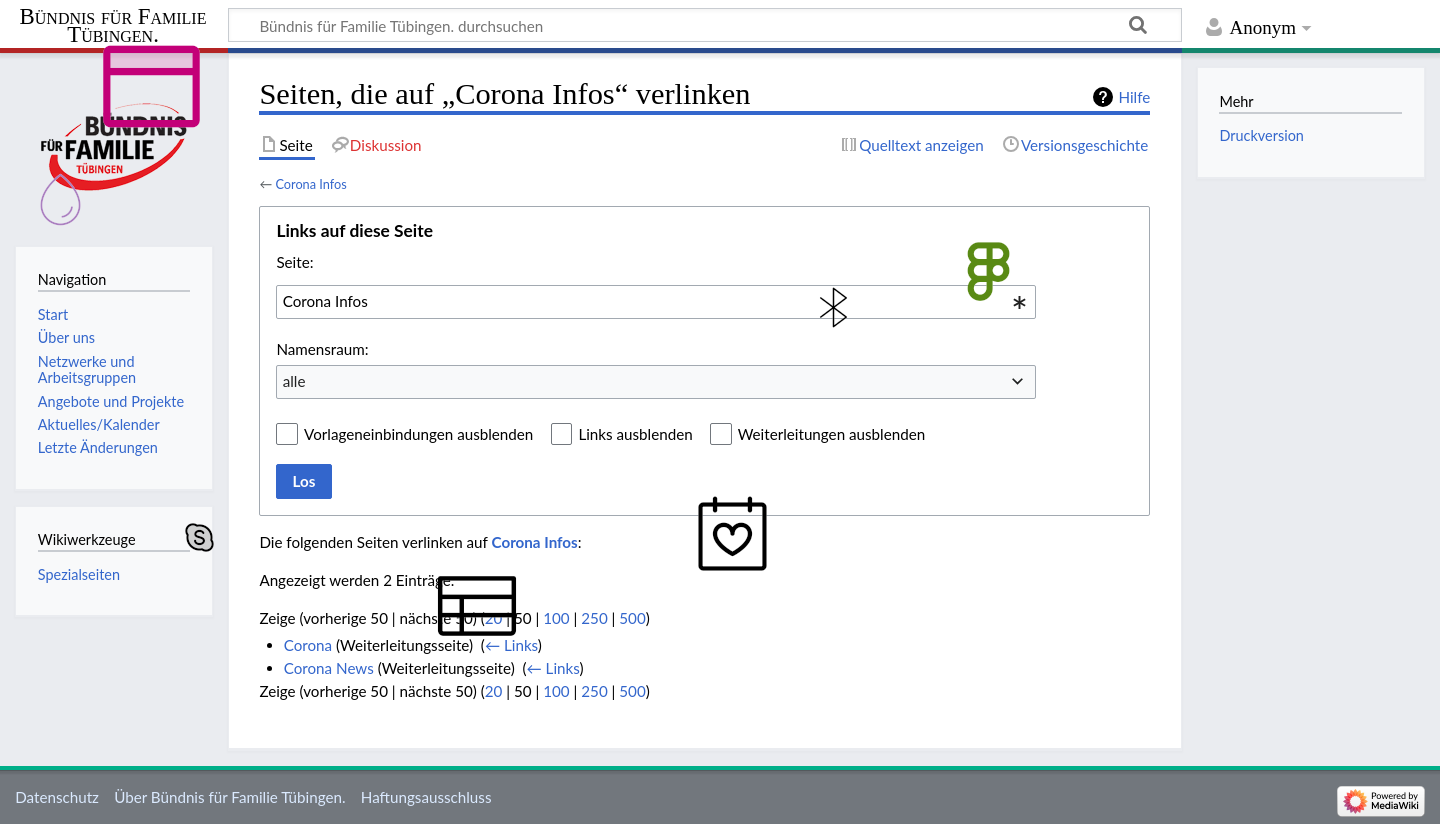  What do you see at coordinates (732, 536) in the screenshot?
I see `view favorite or loved events` at bounding box center [732, 536].